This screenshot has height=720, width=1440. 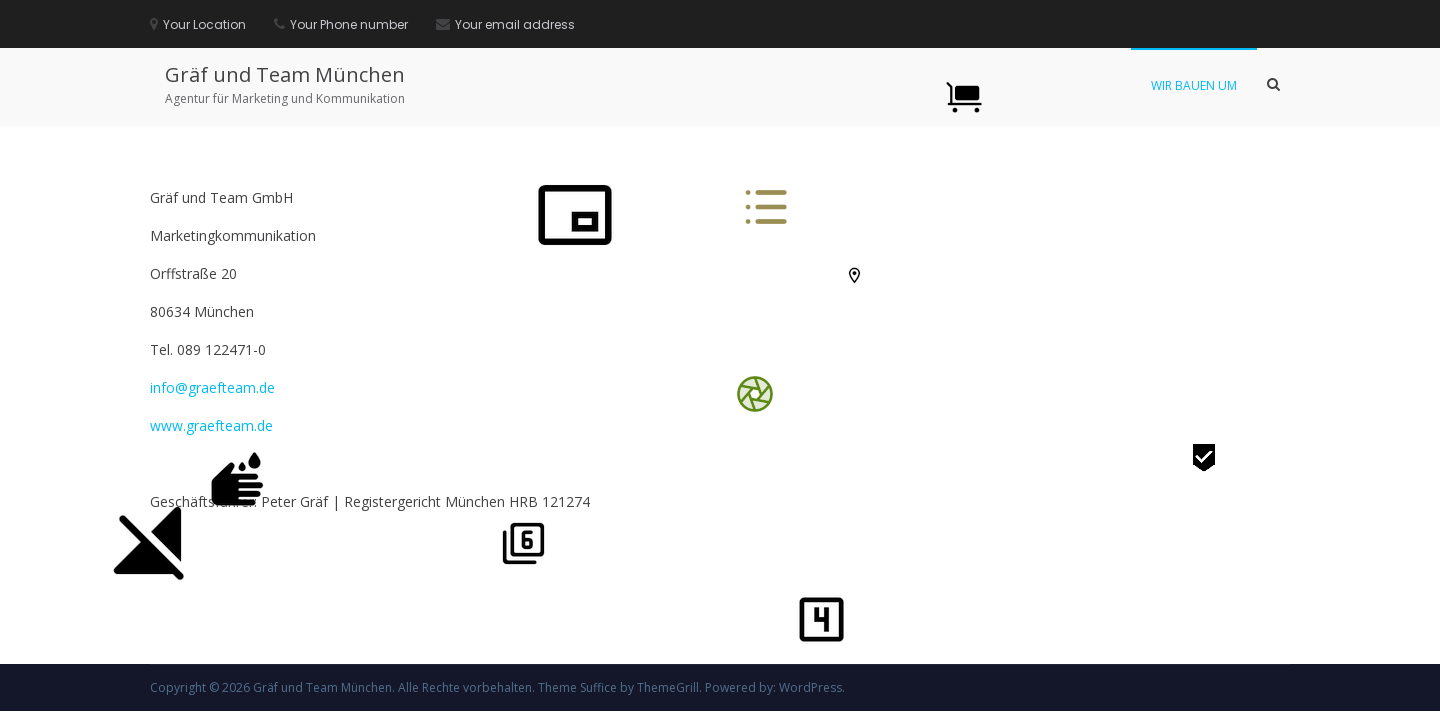 What do you see at coordinates (821, 619) in the screenshot?
I see `select image filter option 4` at bounding box center [821, 619].